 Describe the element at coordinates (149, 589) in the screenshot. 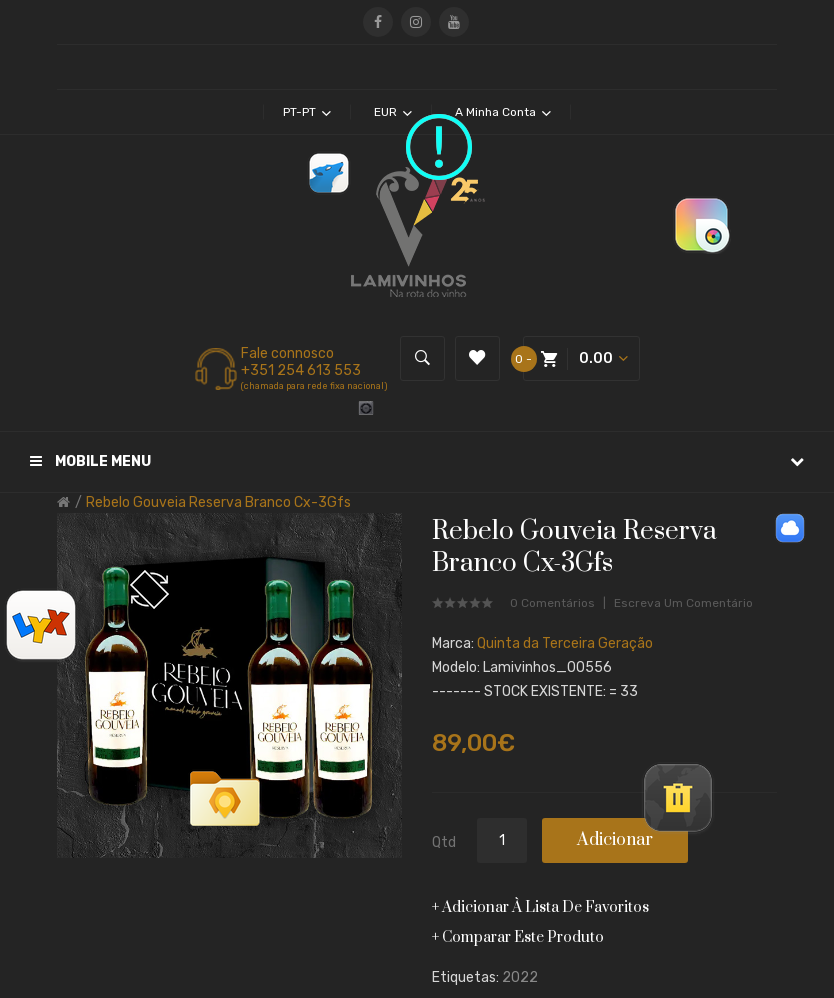

I see `screen rotation is enabled` at that location.